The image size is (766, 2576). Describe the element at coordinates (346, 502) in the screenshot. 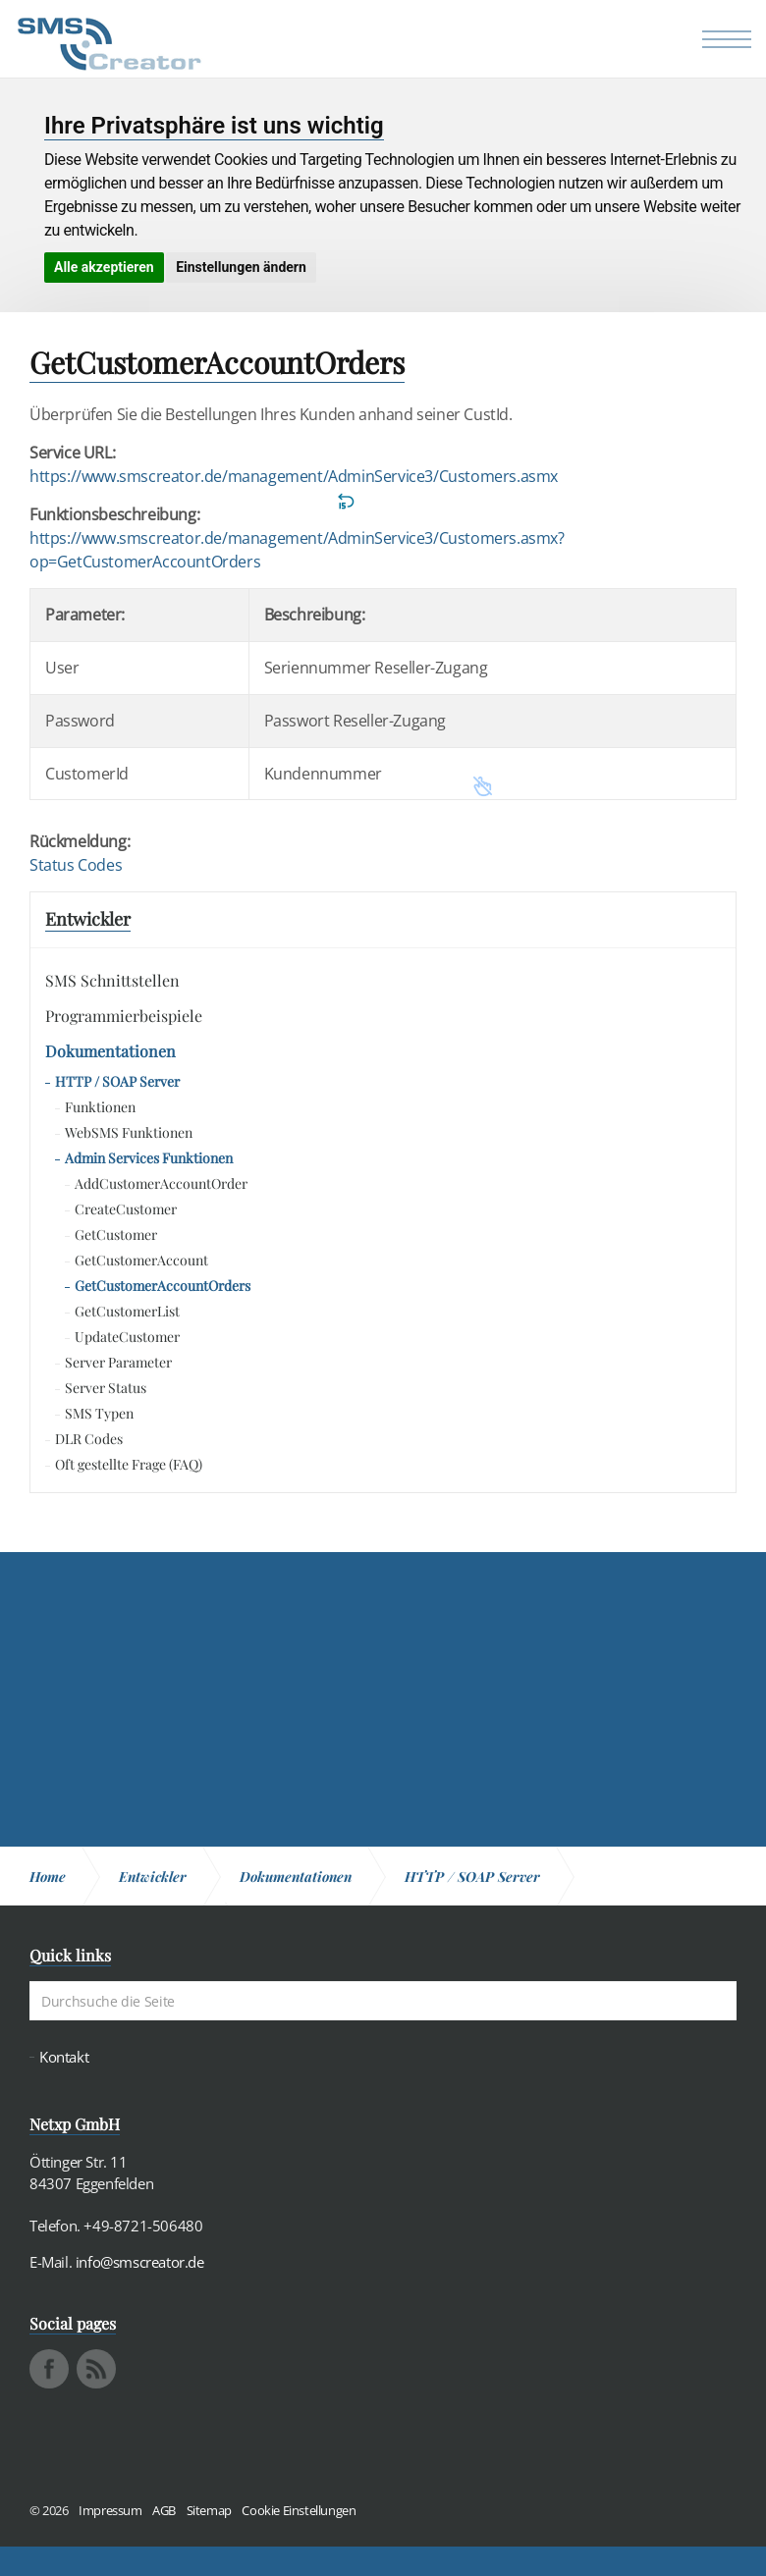

I see `skip back 15 seconds in media playback` at that location.